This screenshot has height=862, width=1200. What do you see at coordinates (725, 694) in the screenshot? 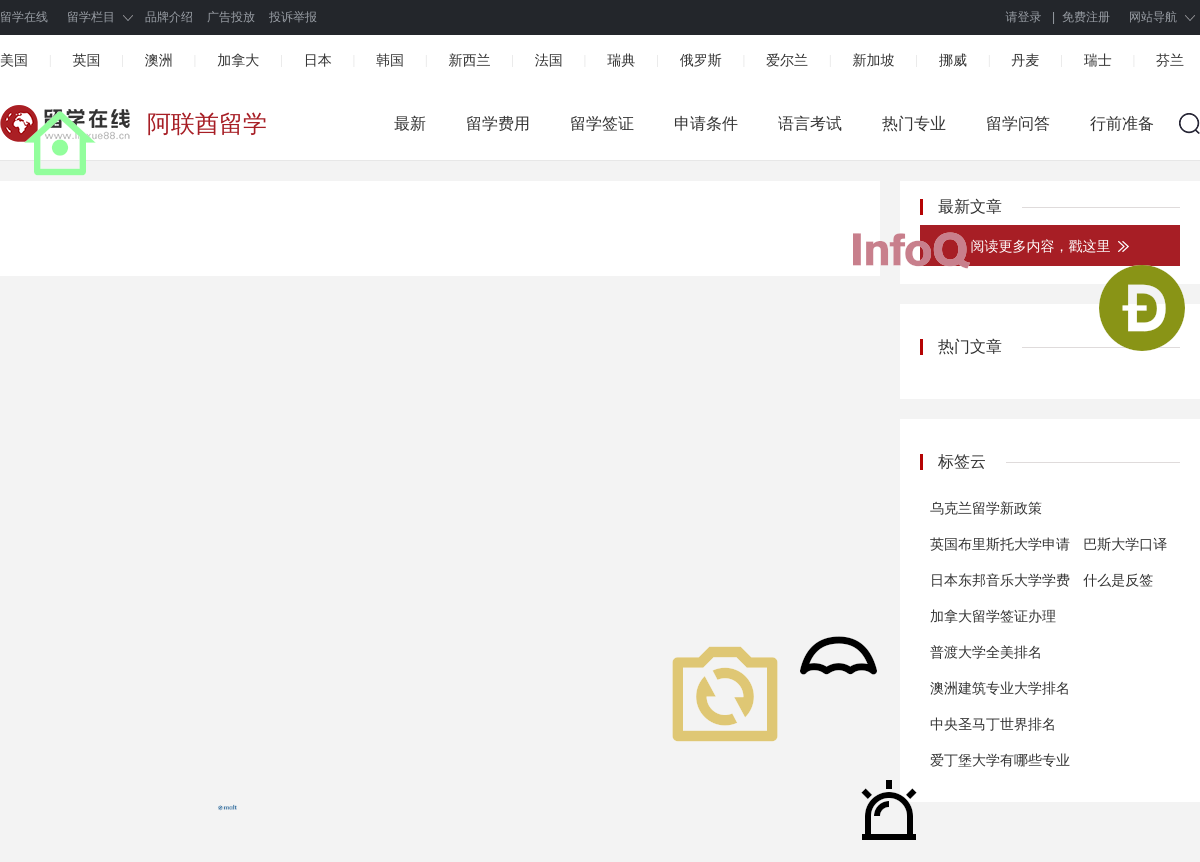
I see `switch between front and rear camera` at bounding box center [725, 694].